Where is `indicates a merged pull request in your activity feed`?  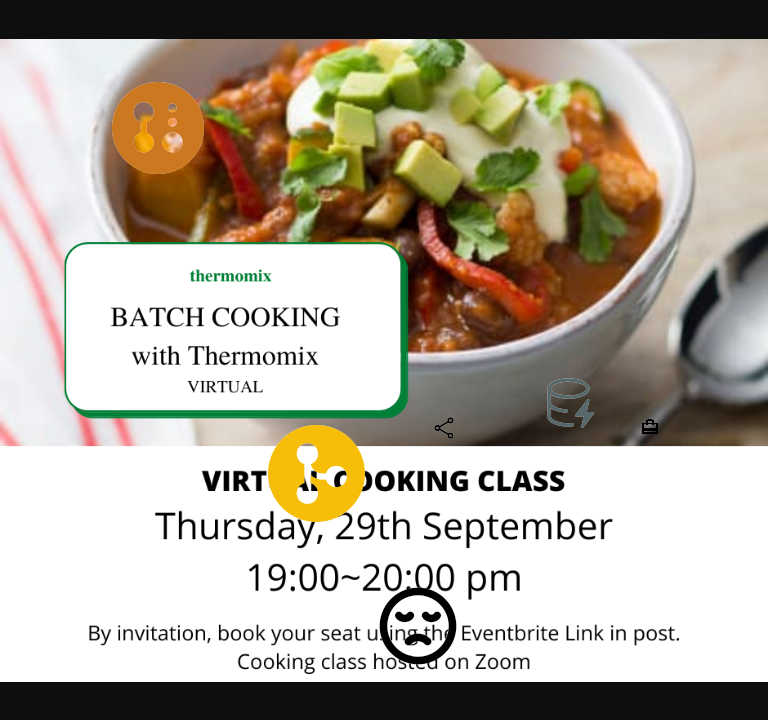 indicates a merged pull request in your activity feed is located at coordinates (316, 473).